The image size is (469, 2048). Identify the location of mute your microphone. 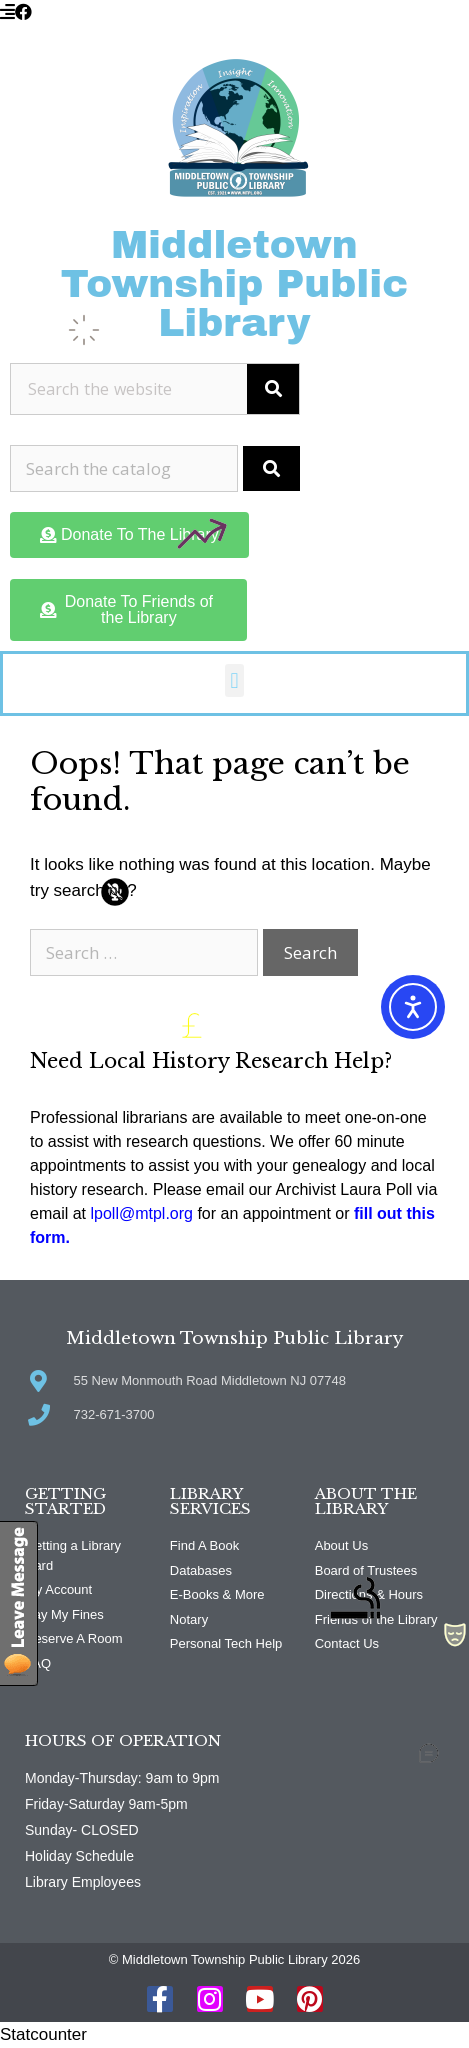
(115, 892).